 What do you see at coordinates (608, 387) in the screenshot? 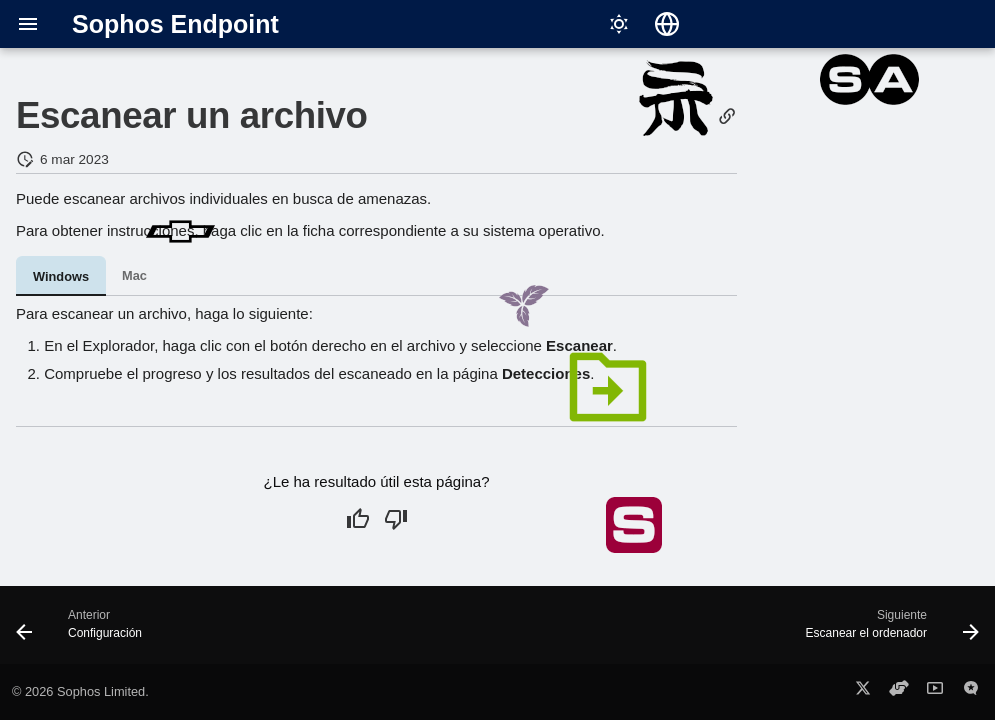
I see `move files to another folder` at bounding box center [608, 387].